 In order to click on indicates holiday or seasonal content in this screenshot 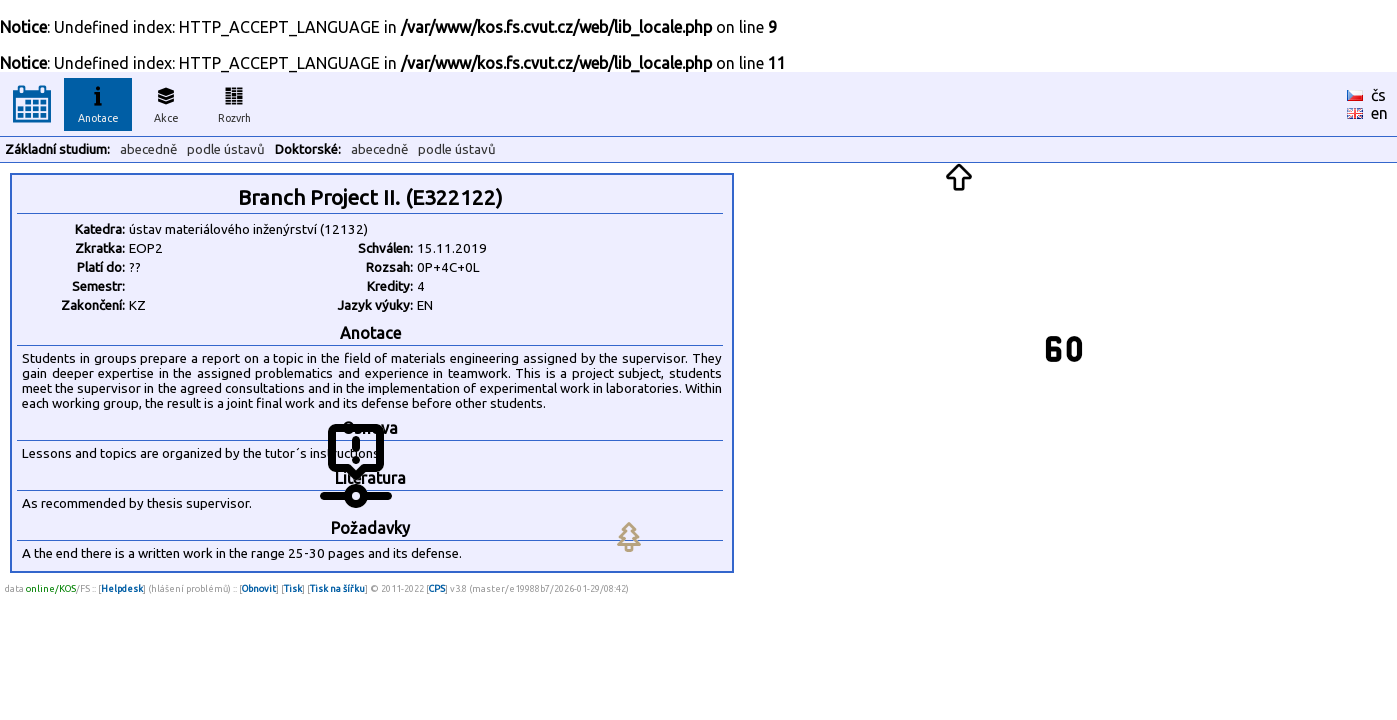, I will do `click(629, 537)`.